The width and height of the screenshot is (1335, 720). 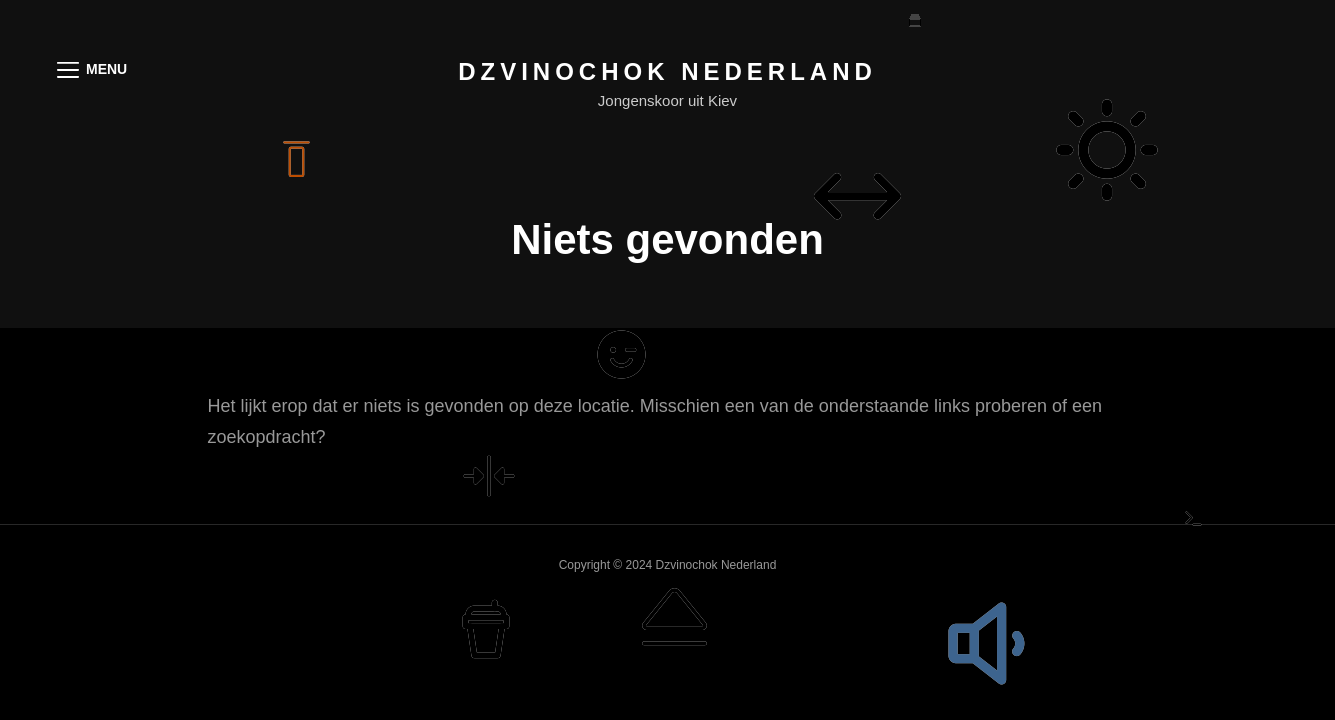 I want to click on open command line terminal, so click(x=1193, y=518).